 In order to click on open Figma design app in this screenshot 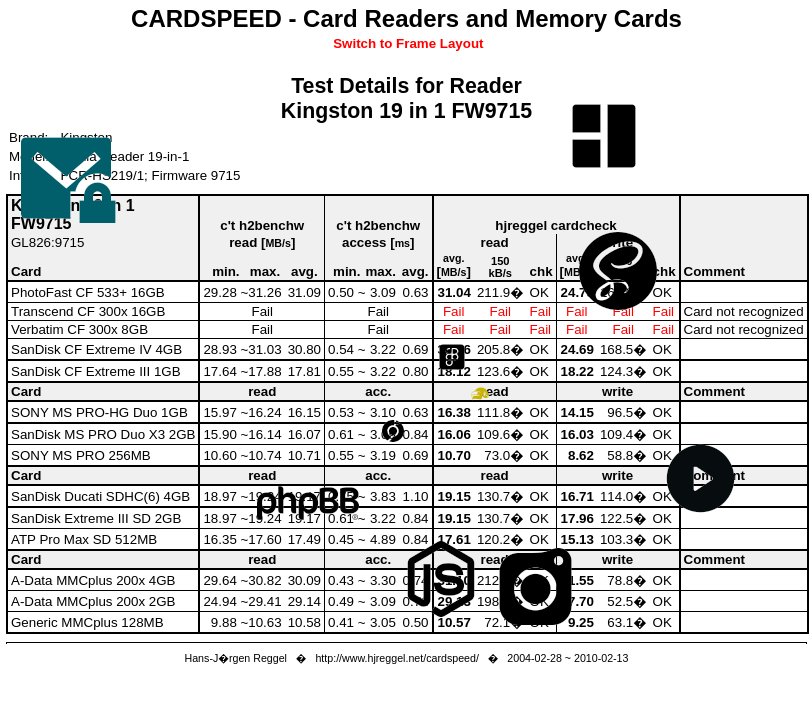, I will do `click(452, 357)`.